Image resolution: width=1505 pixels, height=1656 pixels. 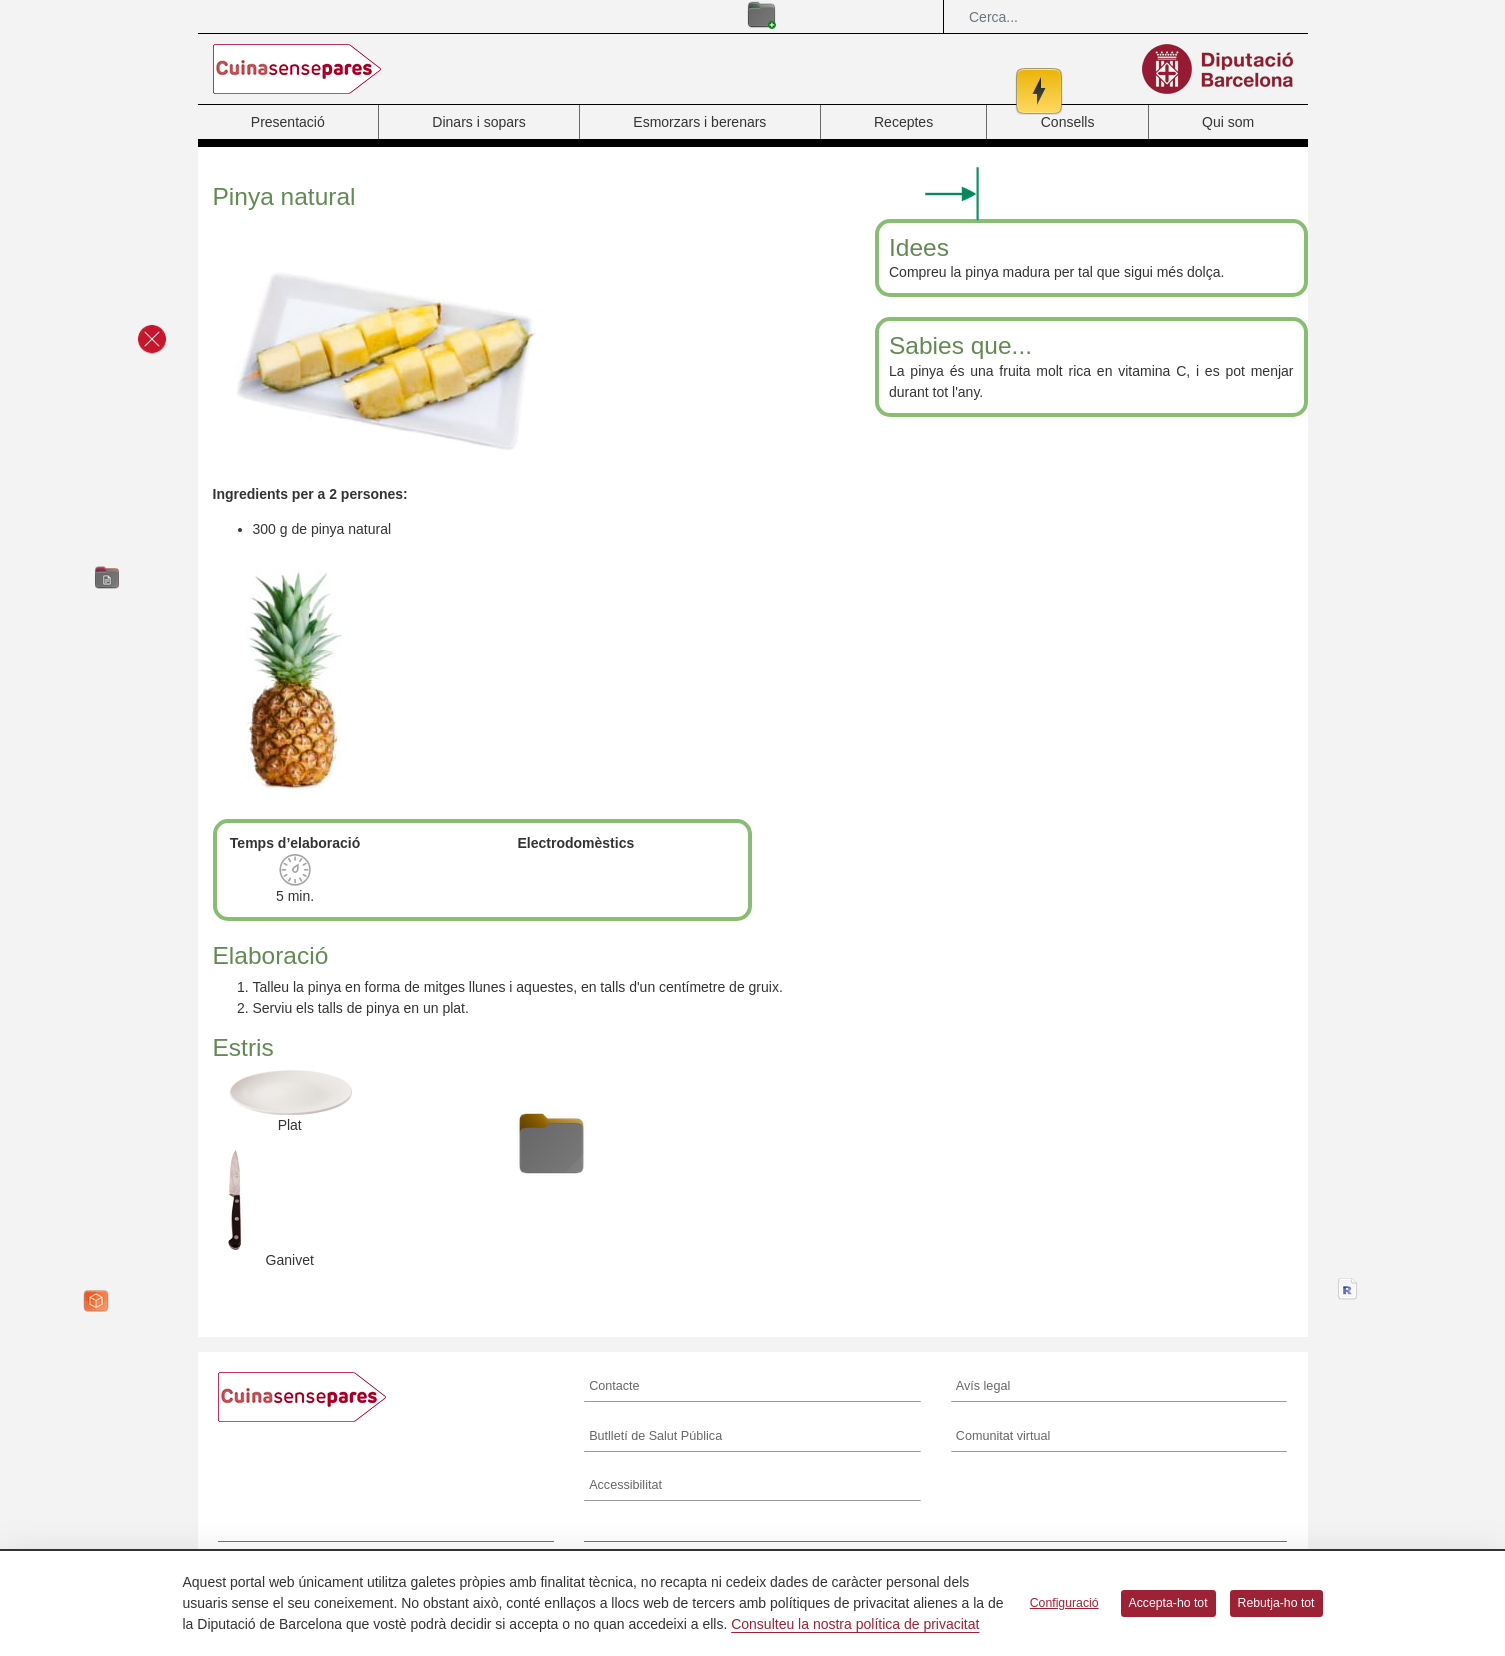 What do you see at coordinates (1347, 1288) in the screenshot?
I see `an R programming language source file` at bounding box center [1347, 1288].